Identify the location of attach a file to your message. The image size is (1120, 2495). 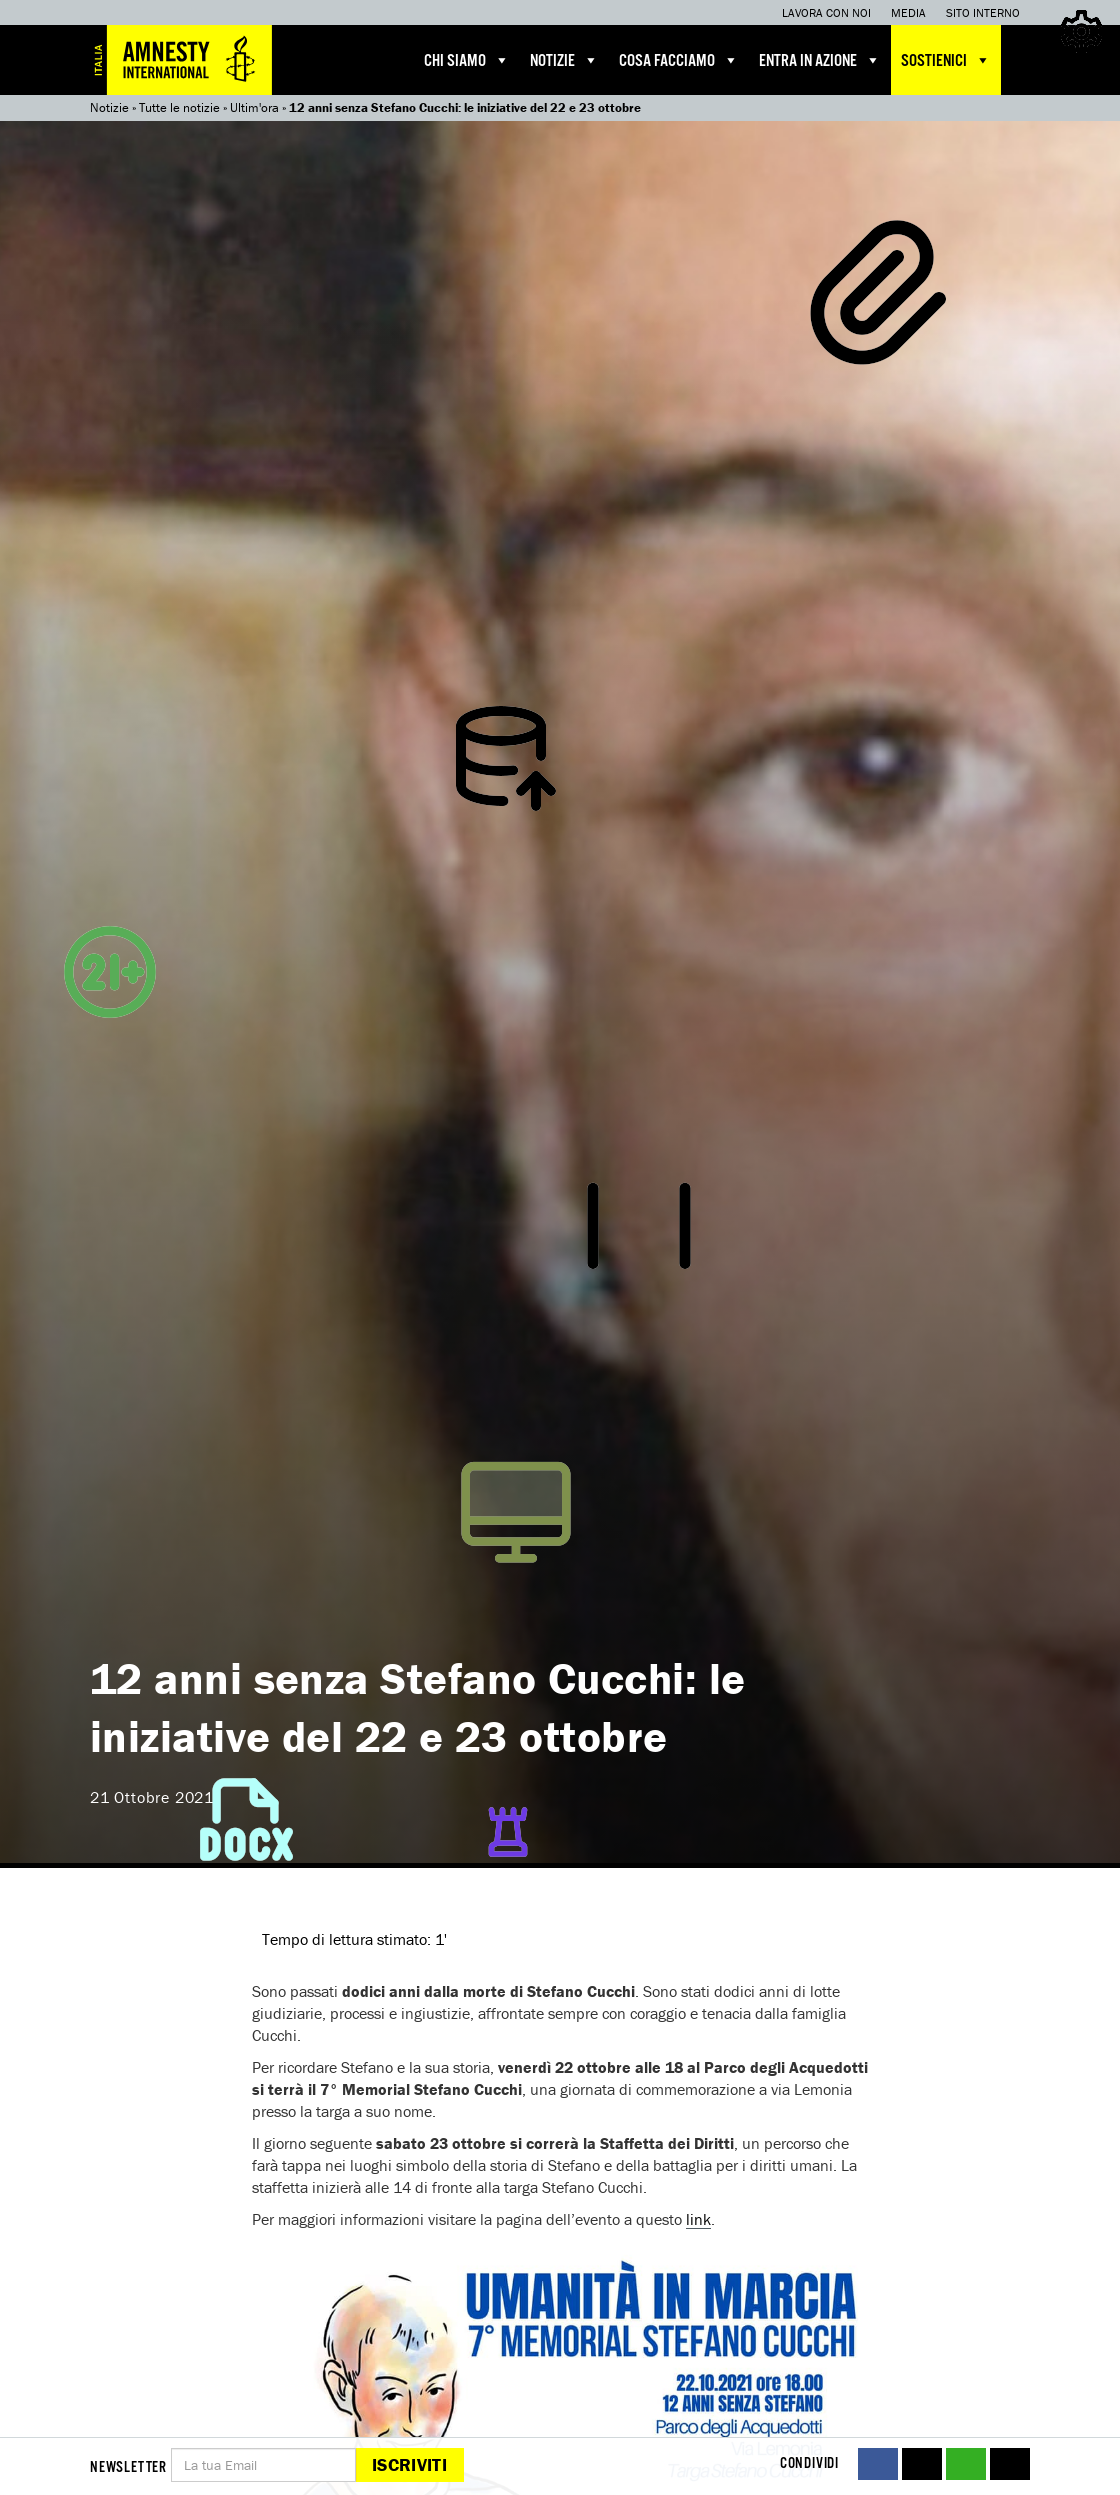
(876, 292).